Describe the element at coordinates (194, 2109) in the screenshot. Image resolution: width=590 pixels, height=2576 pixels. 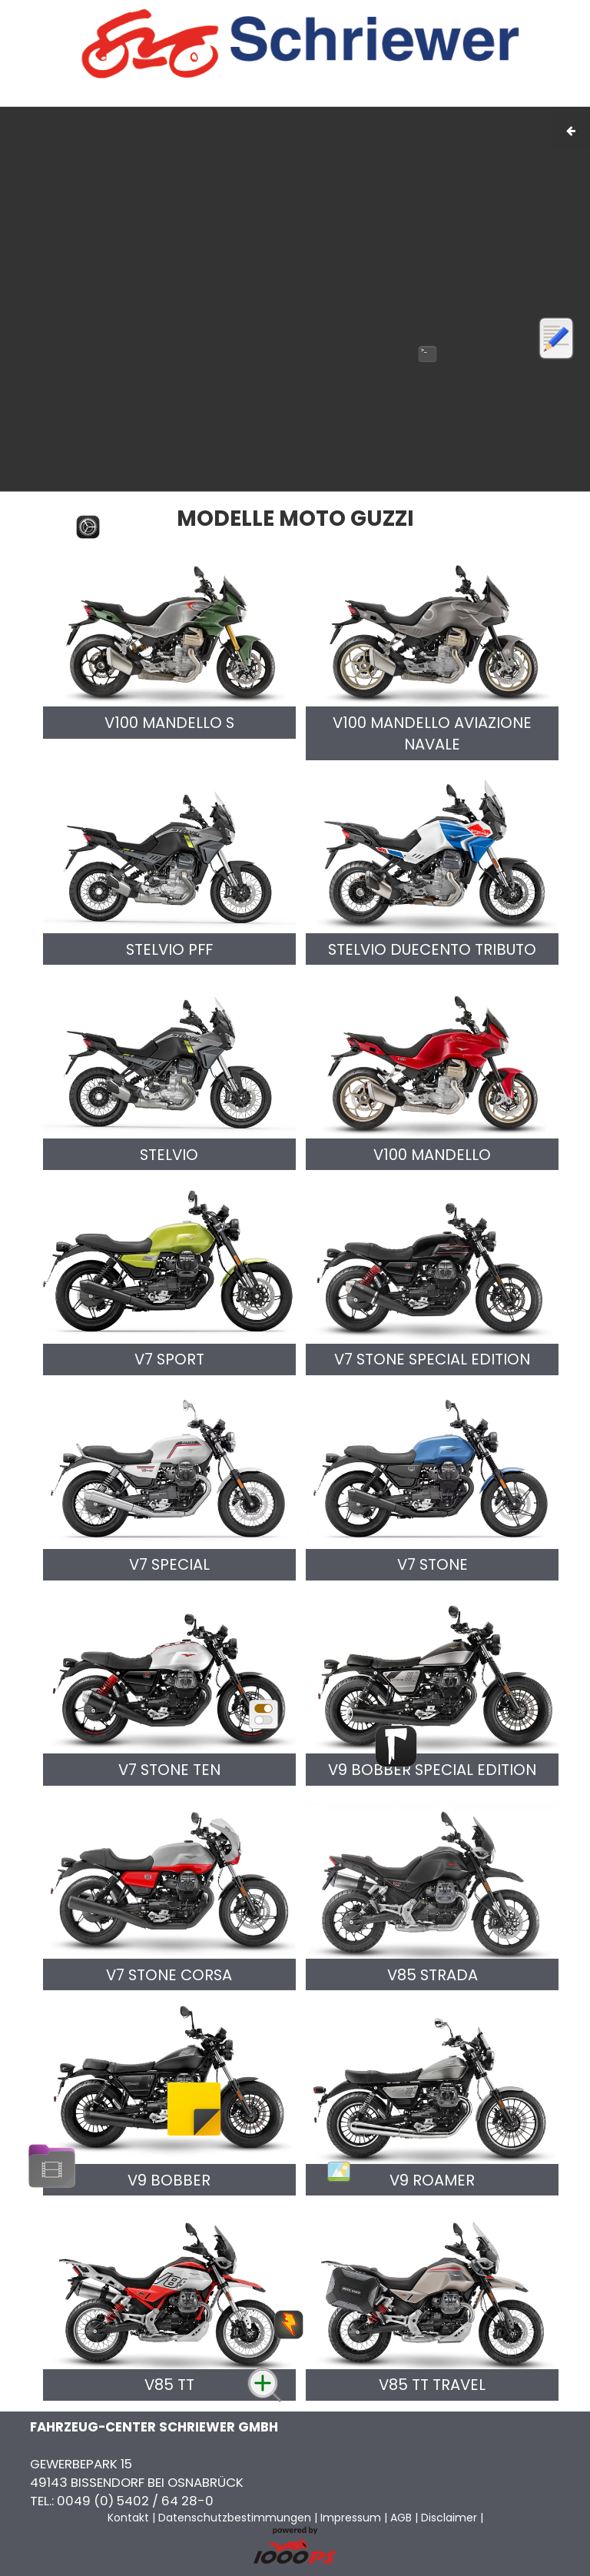
I see `open sticky notes app` at that location.